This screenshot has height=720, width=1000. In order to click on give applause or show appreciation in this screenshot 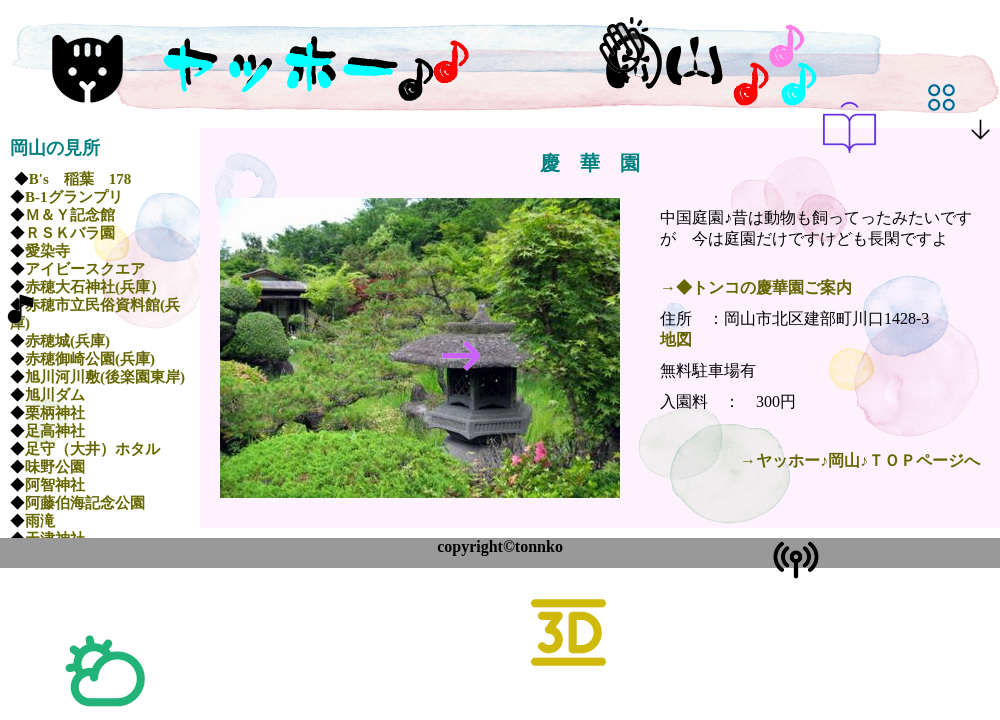, I will do `click(623, 45)`.